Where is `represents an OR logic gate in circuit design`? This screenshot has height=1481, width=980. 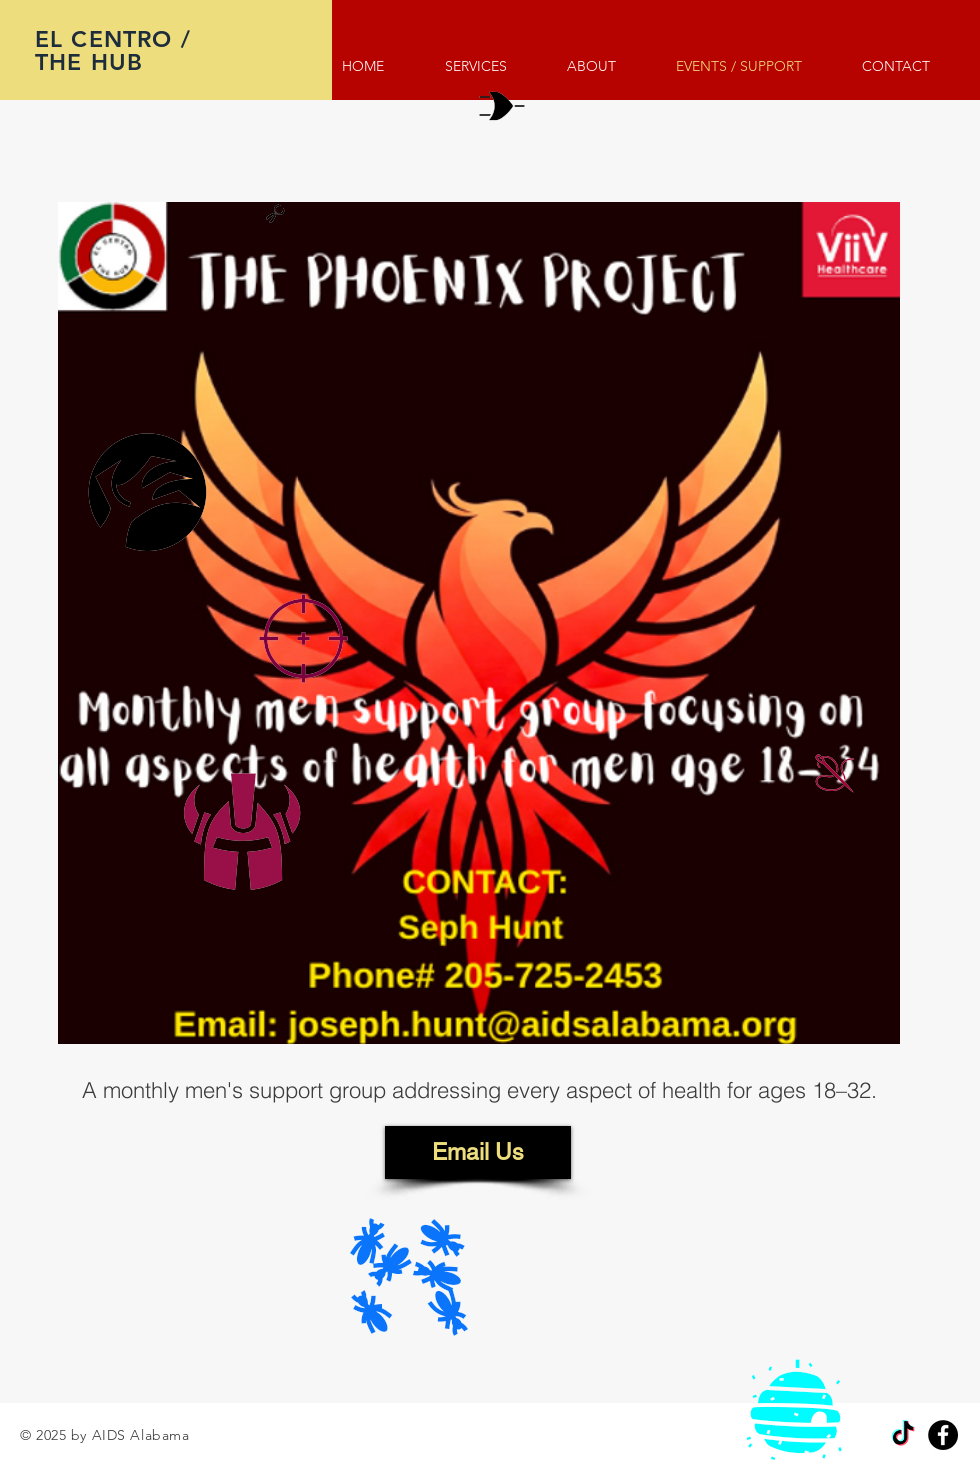 represents an OR logic gate in circuit design is located at coordinates (502, 106).